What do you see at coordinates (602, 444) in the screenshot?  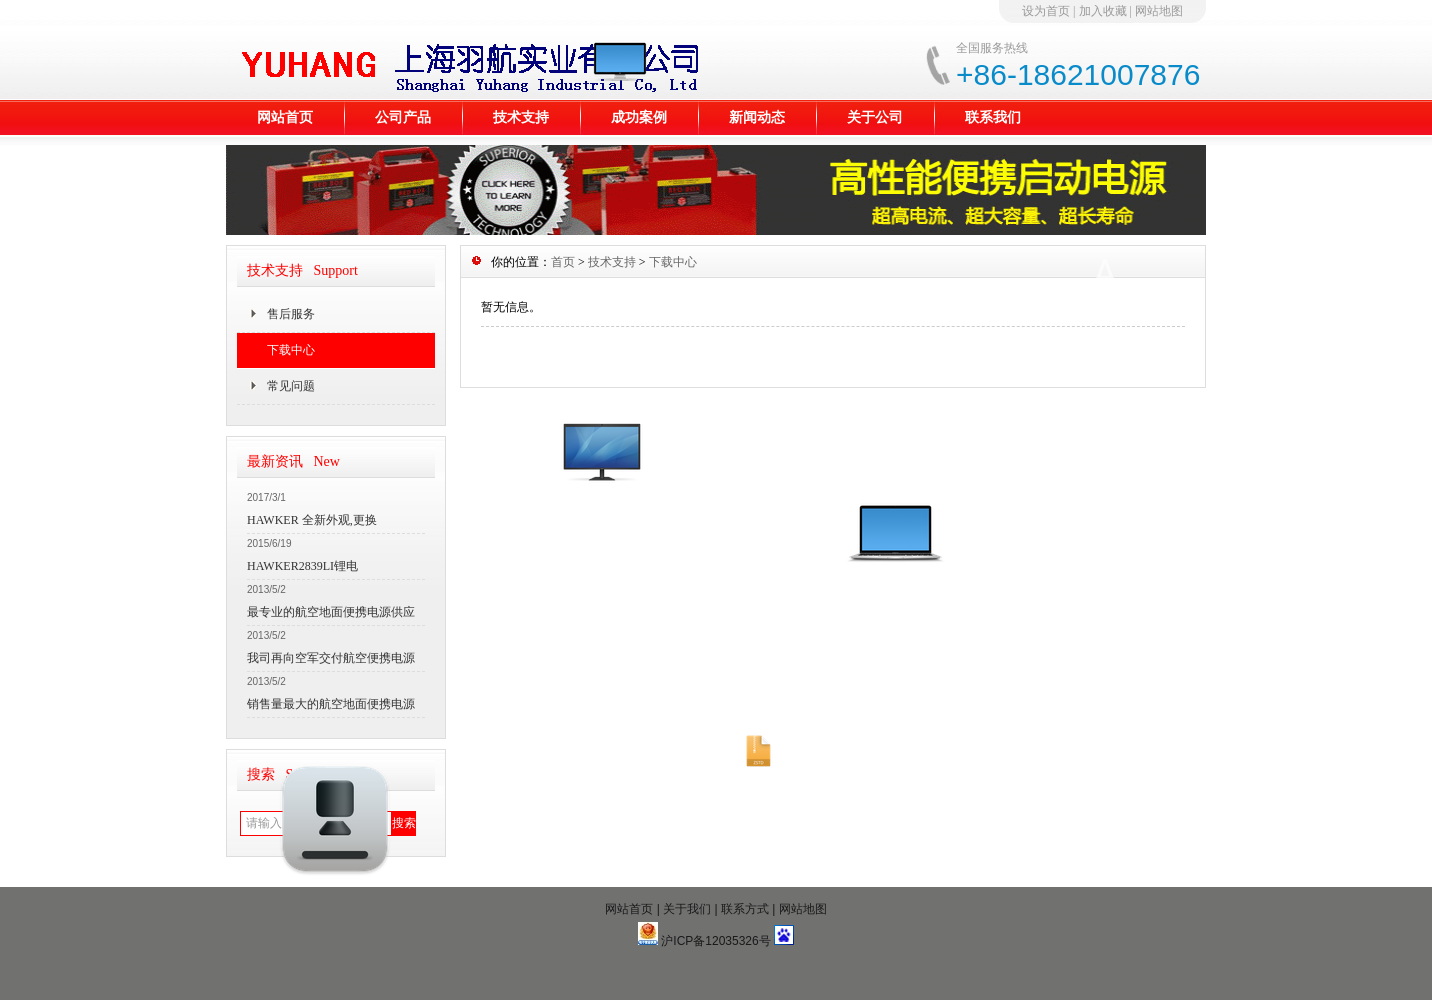 I see `display settings for connected monitor` at bounding box center [602, 444].